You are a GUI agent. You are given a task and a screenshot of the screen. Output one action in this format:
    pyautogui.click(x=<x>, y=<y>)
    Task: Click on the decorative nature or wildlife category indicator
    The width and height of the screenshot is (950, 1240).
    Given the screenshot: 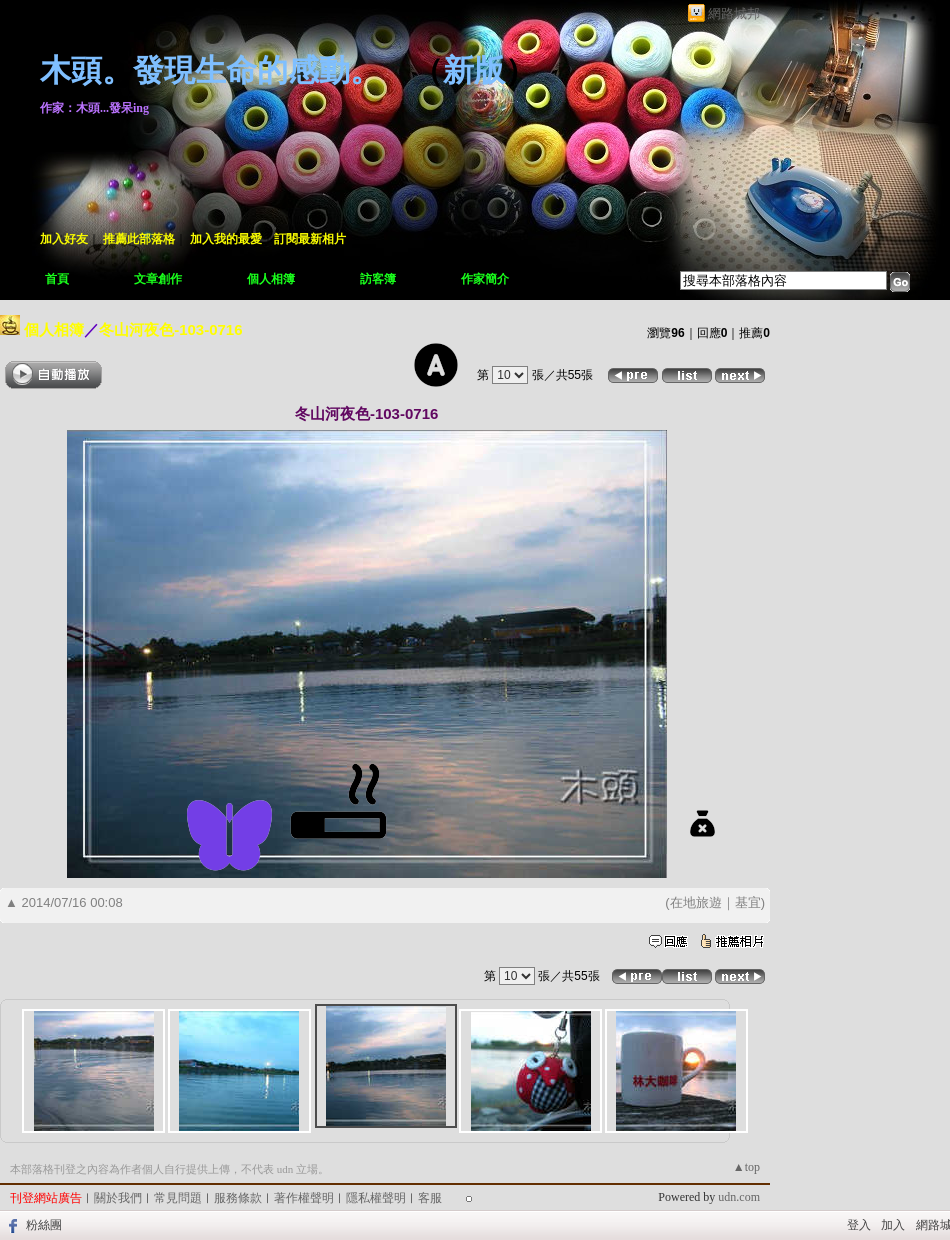 What is the action you would take?
    pyautogui.click(x=229, y=833)
    